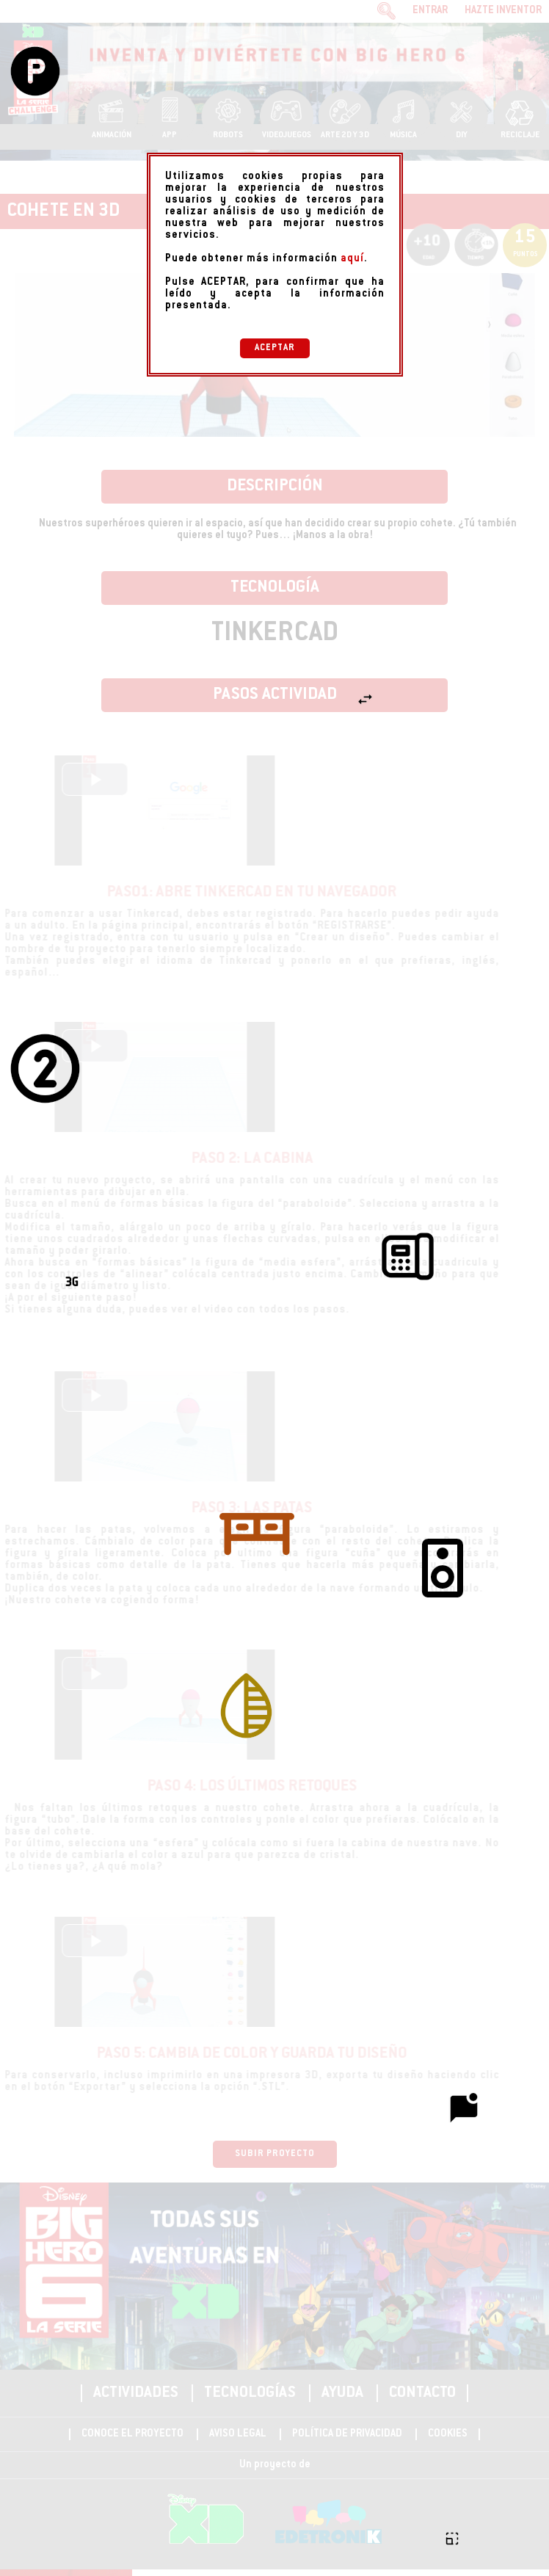 The image size is (549, 2576). I want to click on find nearby parking locations, so click(35, 71).